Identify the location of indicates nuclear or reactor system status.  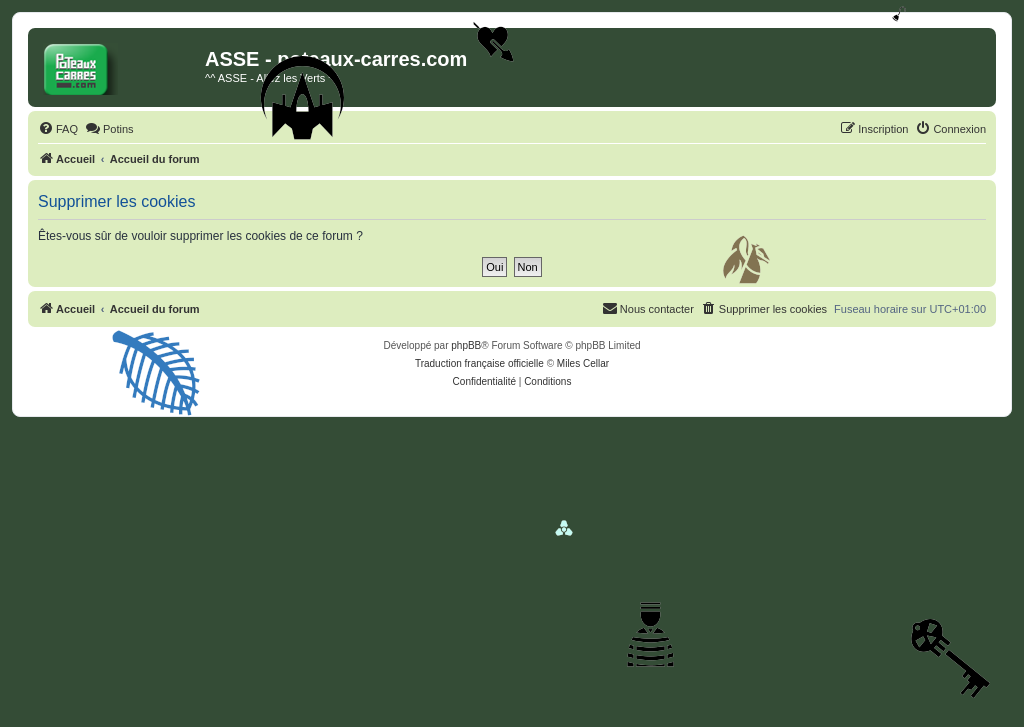
(564, 528).